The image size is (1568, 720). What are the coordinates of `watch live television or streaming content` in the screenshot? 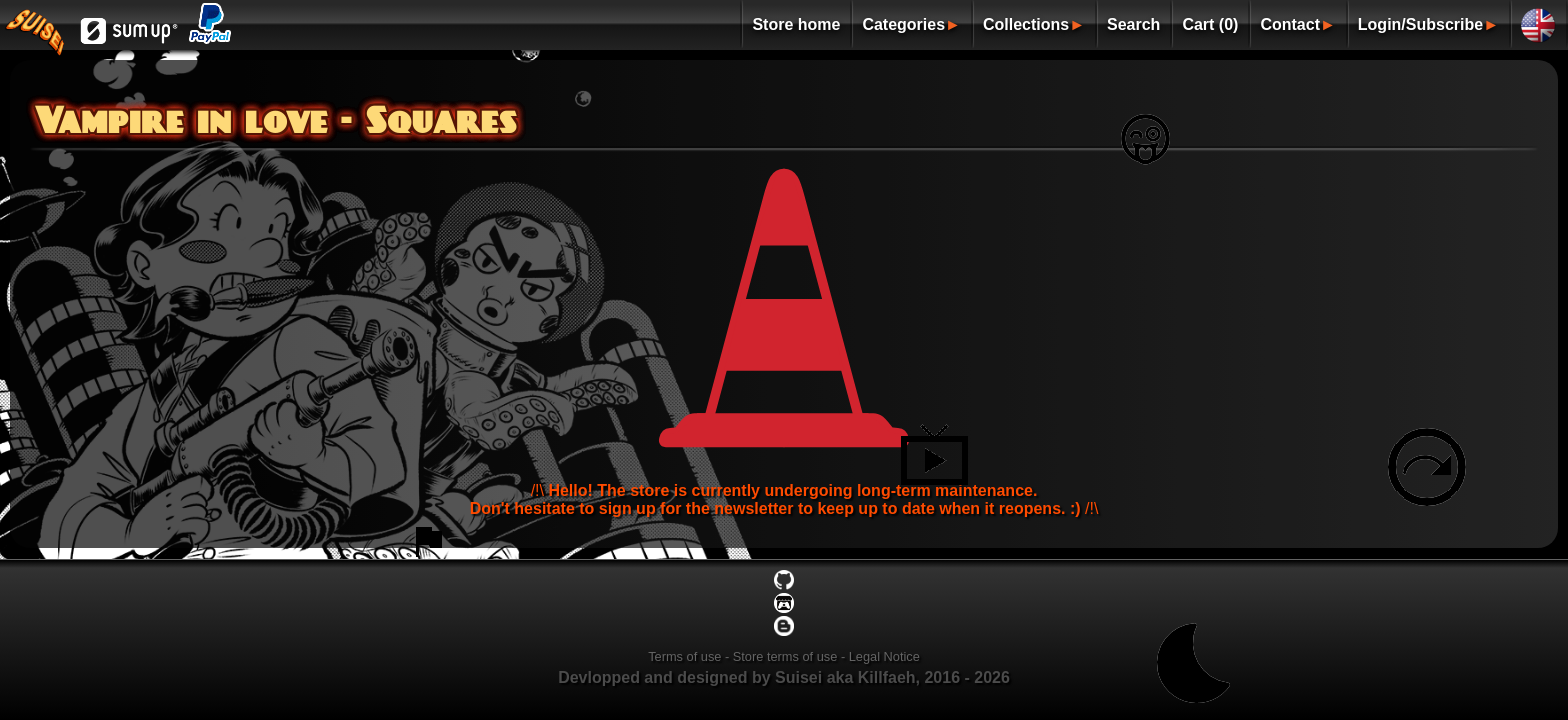 It's located at (934, 454).